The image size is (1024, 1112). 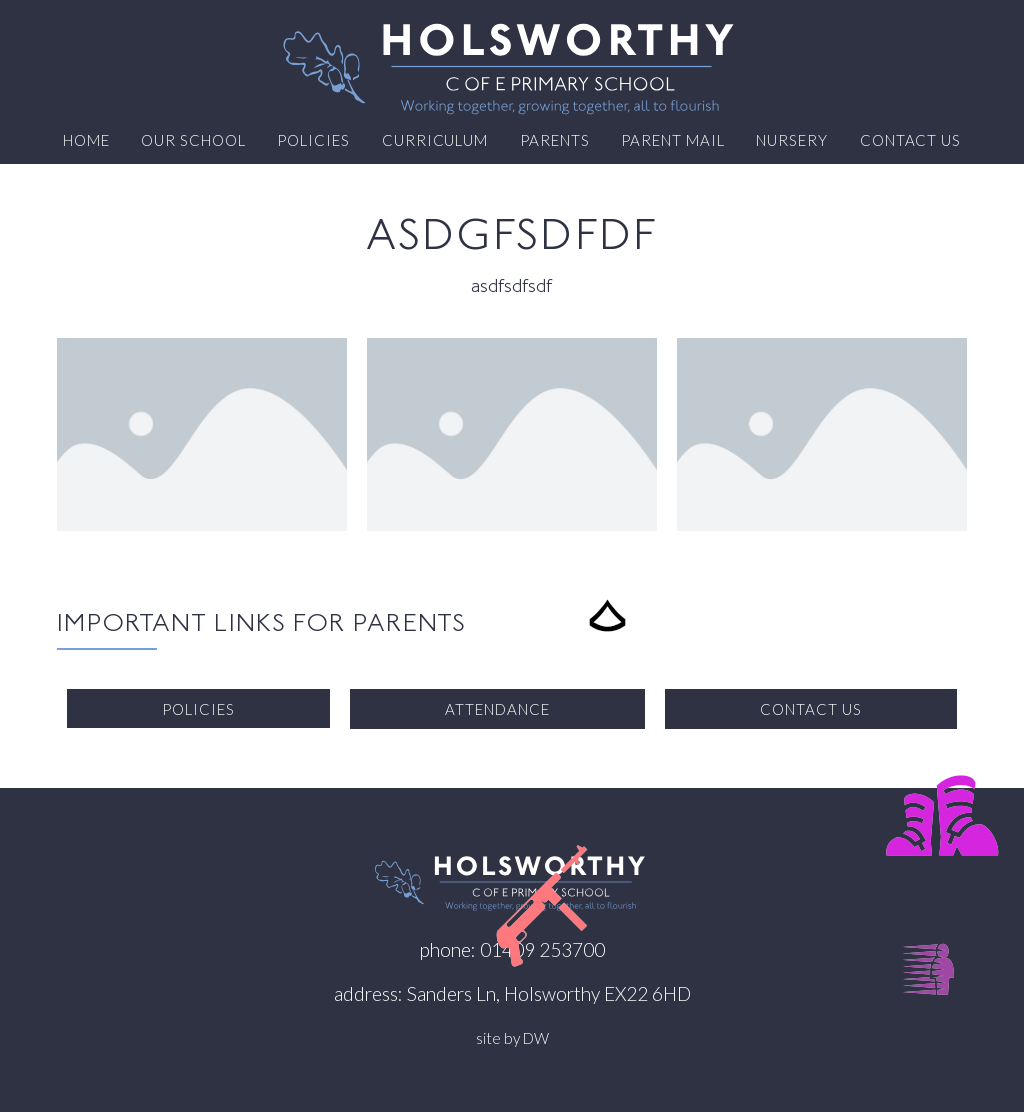 What do you see at coordinates (542, 906) in the screenshot?
I see `select submachine gun weapon in game` at bounding box center [542, 906].